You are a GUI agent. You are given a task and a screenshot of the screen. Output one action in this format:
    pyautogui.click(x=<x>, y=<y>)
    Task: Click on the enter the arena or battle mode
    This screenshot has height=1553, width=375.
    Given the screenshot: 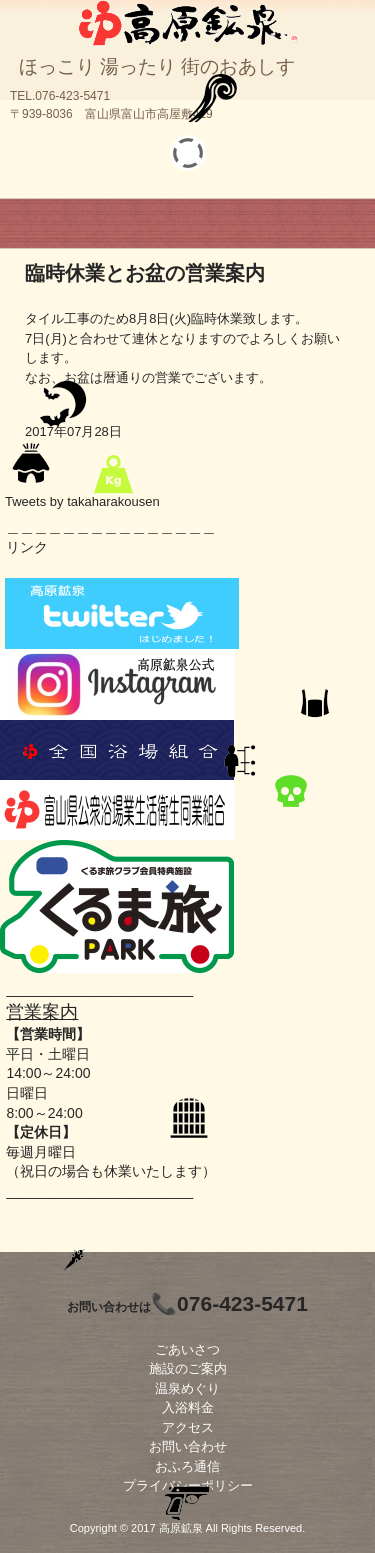 What is the action you would take?
    pyautogui.click(x=315, y=703)
    